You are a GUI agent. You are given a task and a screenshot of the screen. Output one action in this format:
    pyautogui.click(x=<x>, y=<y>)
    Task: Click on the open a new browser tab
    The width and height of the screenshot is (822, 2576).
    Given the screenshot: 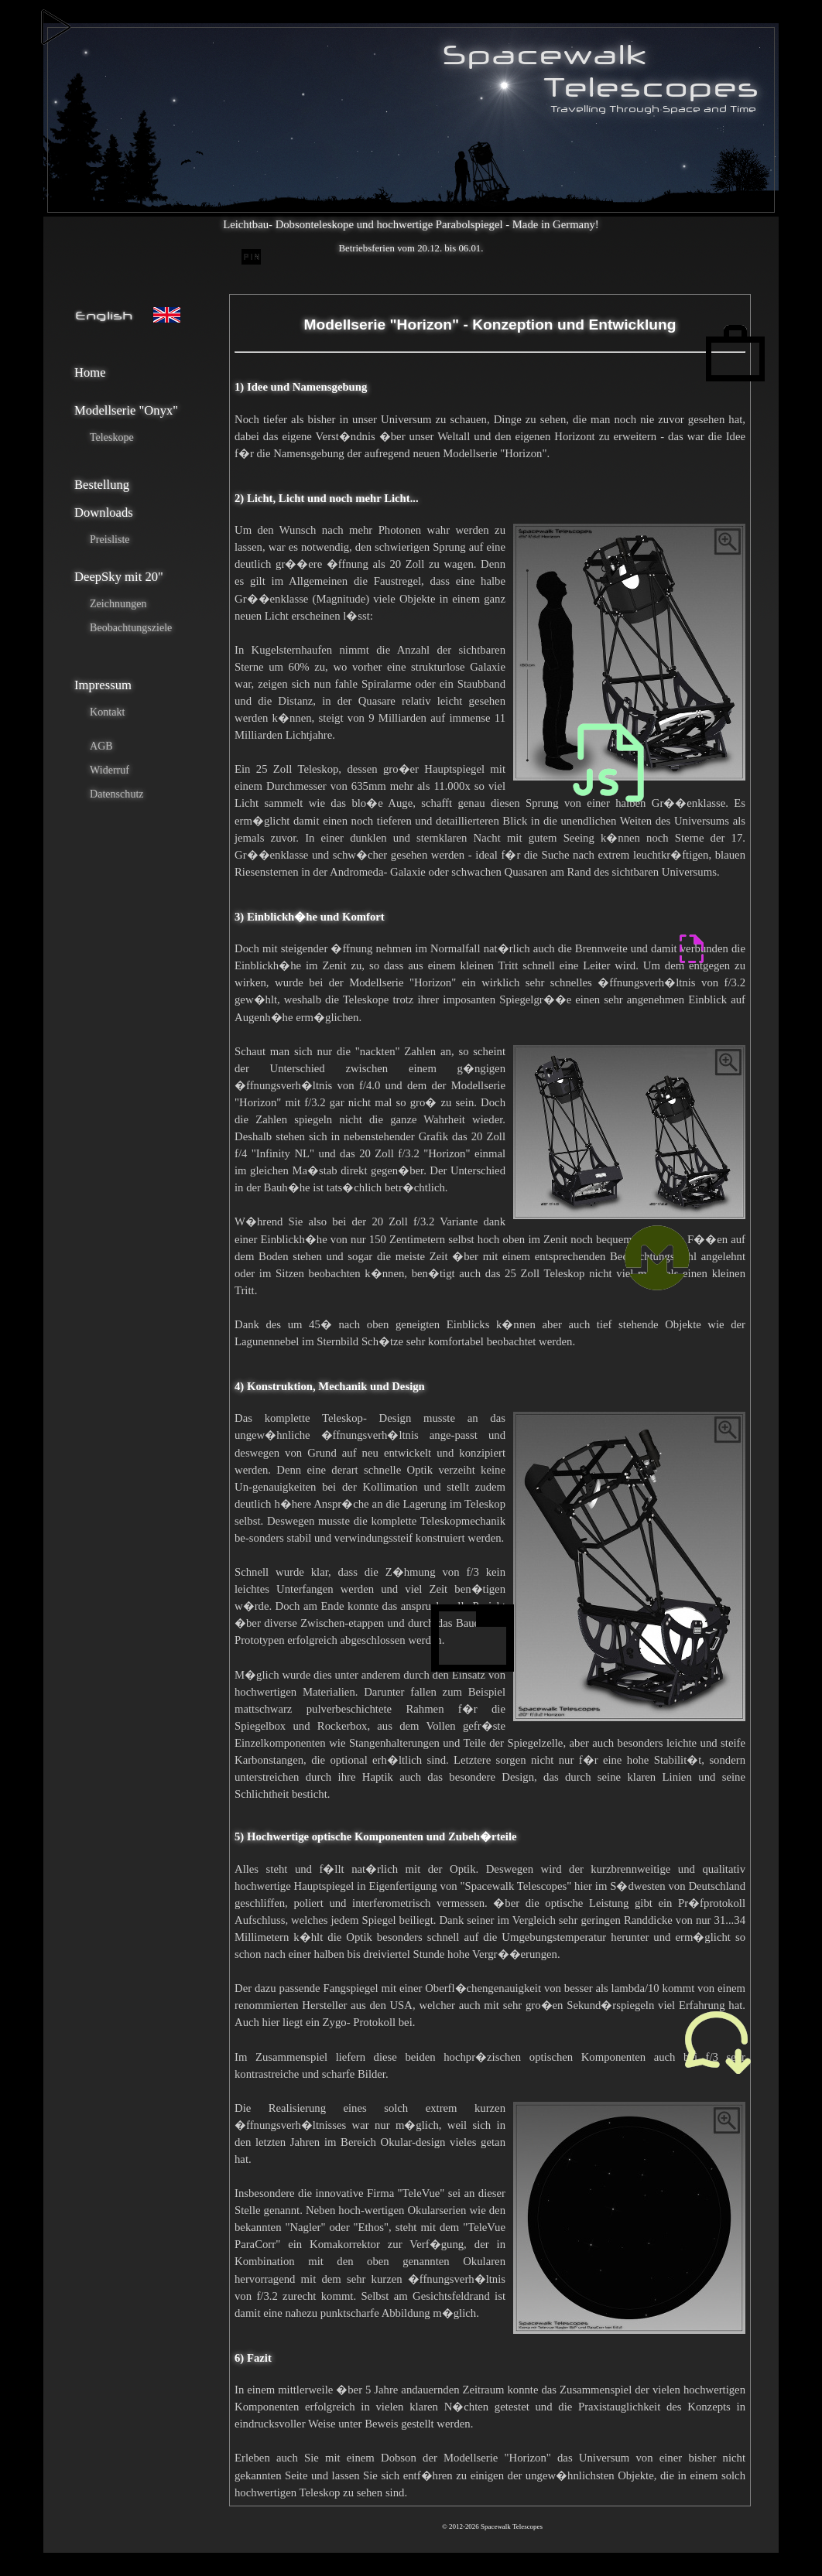 What is the action you would take?
    pyautogui.click(x=472, y=1638)
    